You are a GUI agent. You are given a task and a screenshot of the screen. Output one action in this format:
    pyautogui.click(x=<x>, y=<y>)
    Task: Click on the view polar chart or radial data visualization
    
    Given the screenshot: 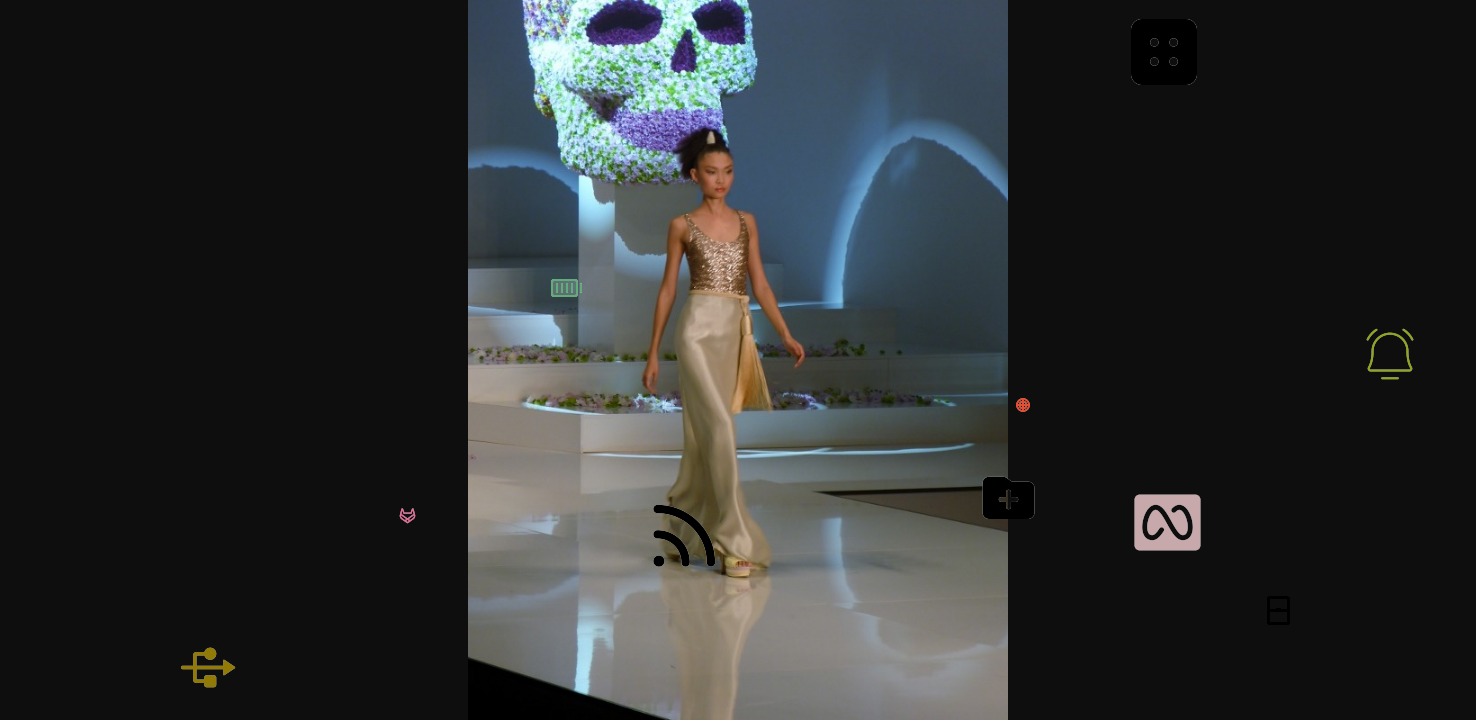 What is the action you would take?
    pyautogui.click(x=1023, y=405)
    